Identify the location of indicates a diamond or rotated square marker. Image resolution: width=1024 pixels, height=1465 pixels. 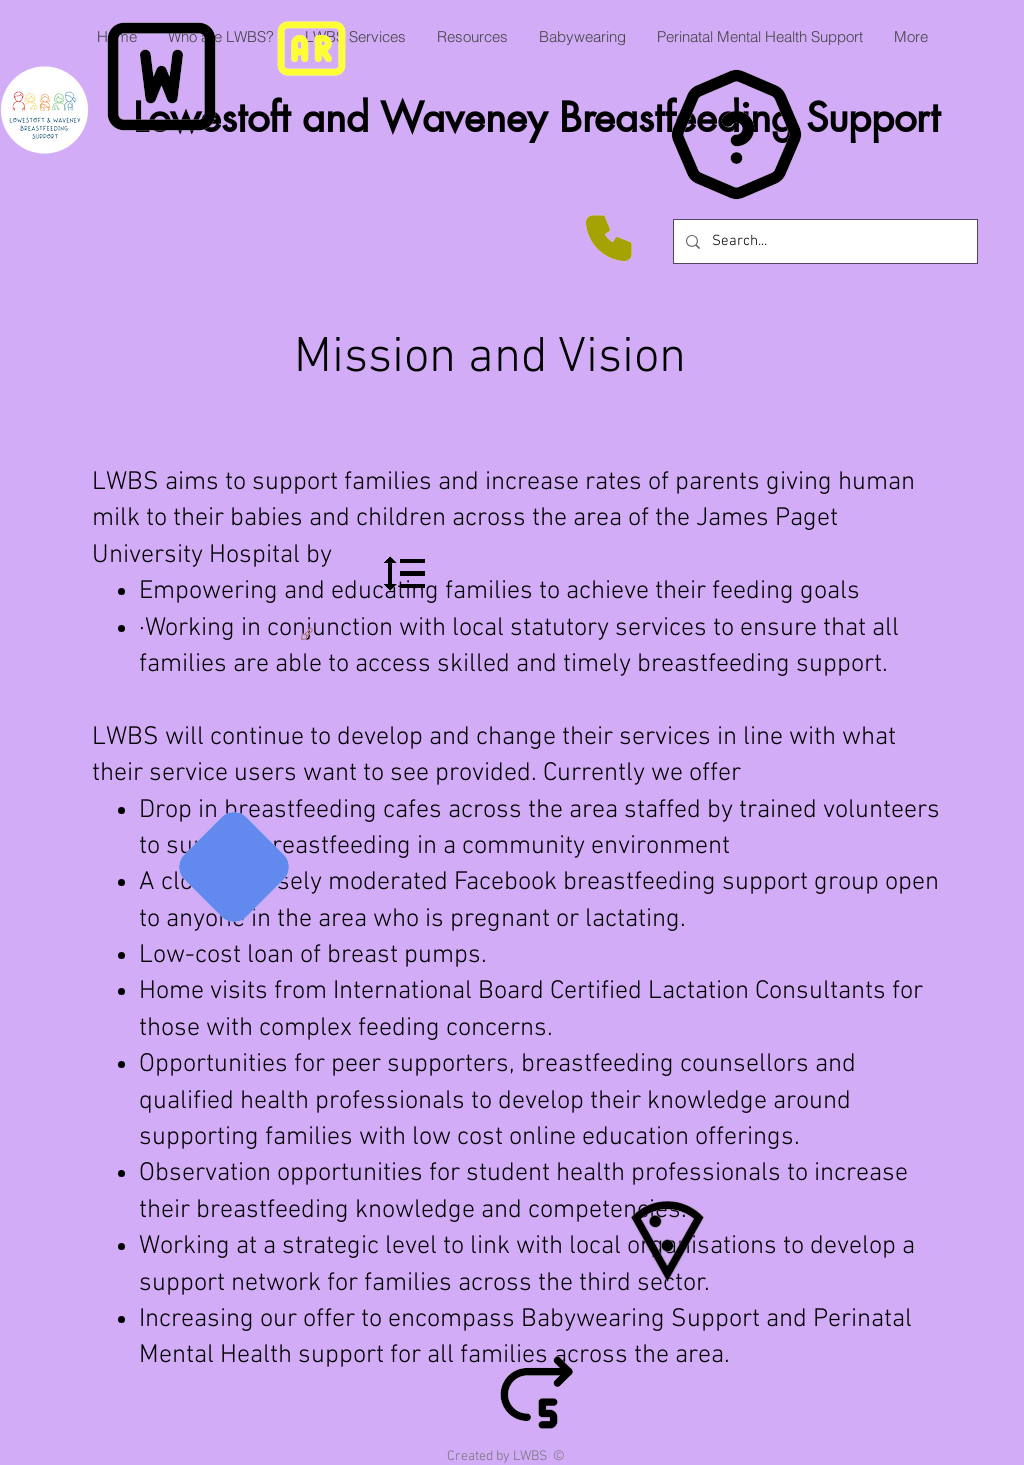
(234, 867).